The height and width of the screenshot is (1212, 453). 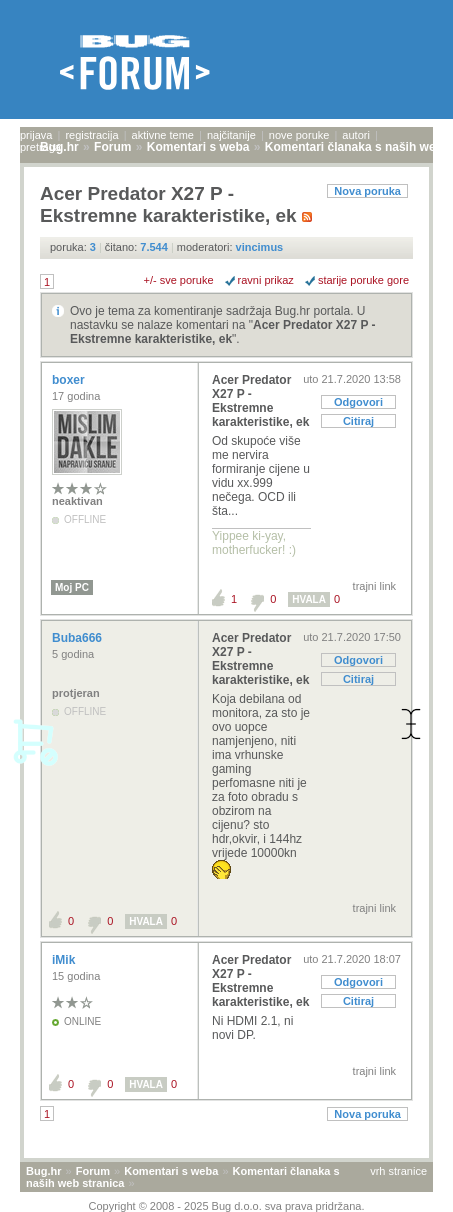 I want to click on cancel or remove your shopping cart, so click(x=33, y=741).